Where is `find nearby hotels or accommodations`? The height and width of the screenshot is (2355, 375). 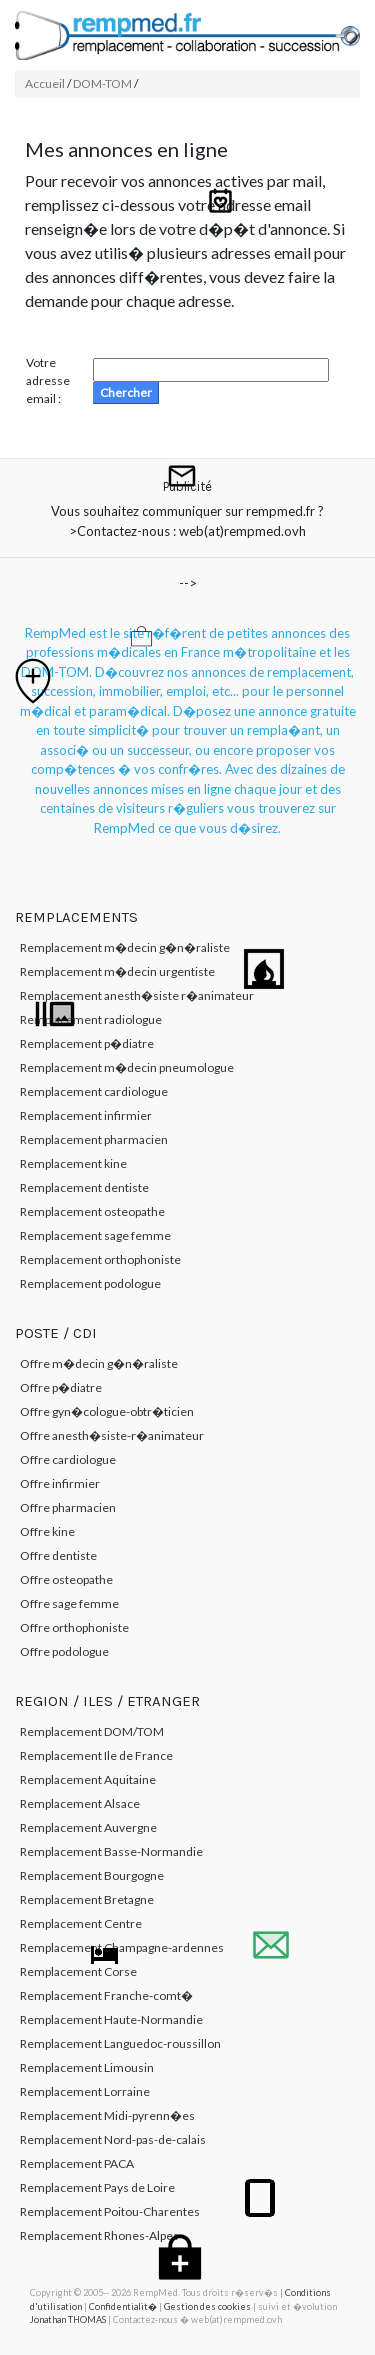 find nearby hotels or accommodations is located at coordinates (104, 1954).